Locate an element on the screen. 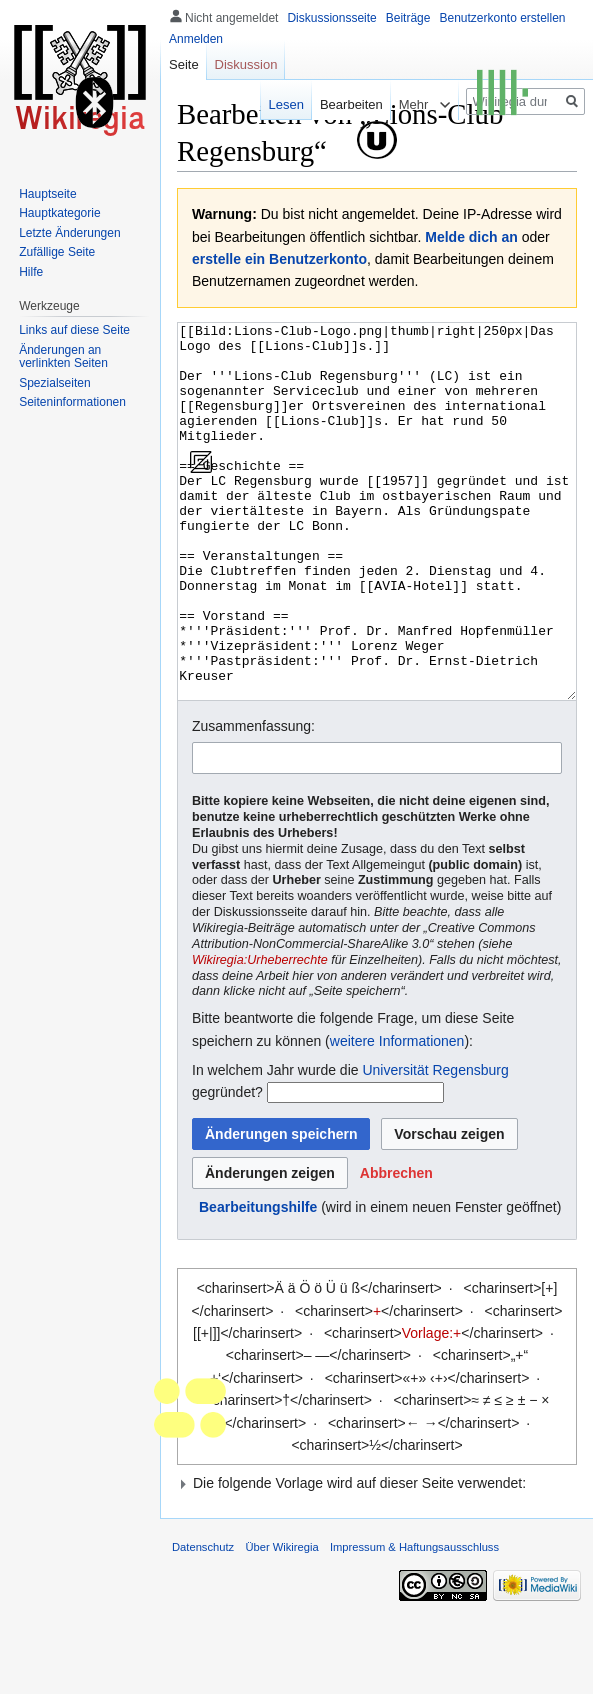  fonoma app or service logo is located at coordinates (190, 1408).